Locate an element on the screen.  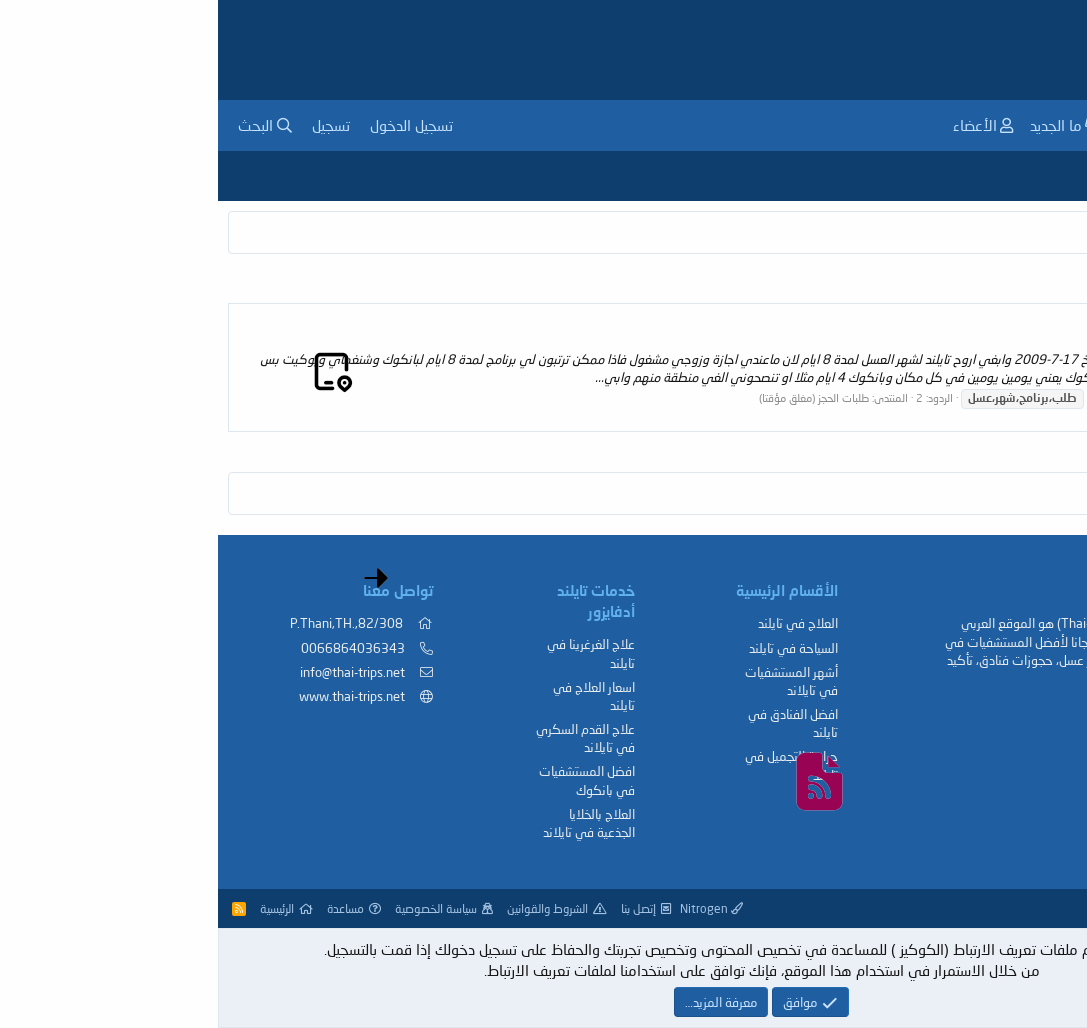
navigate to the next item or screen is located at coordinates (376, 578).